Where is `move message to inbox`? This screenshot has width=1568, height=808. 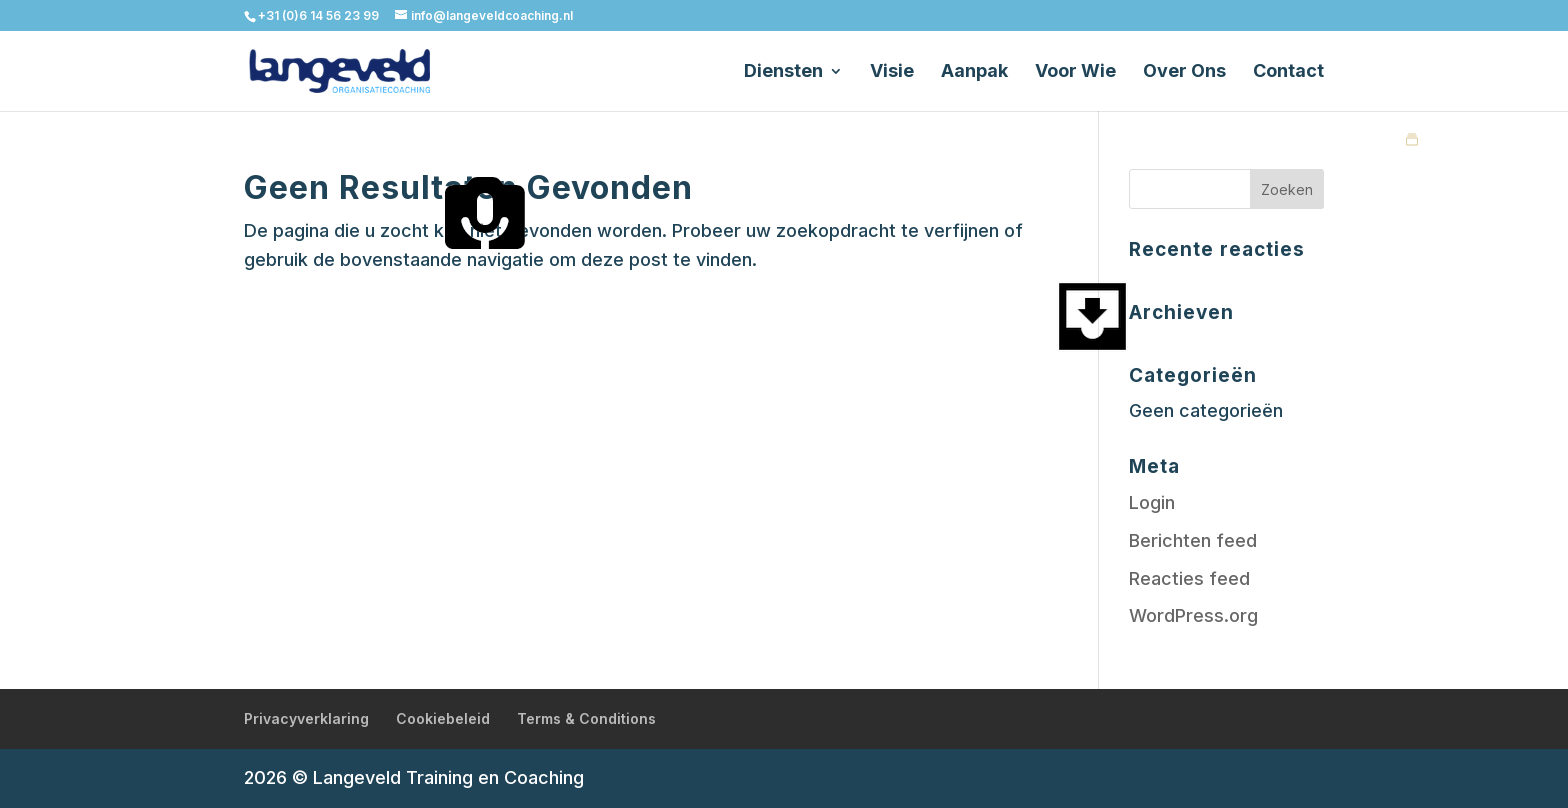 move message to inbox is located at coordinates (1092, 316).